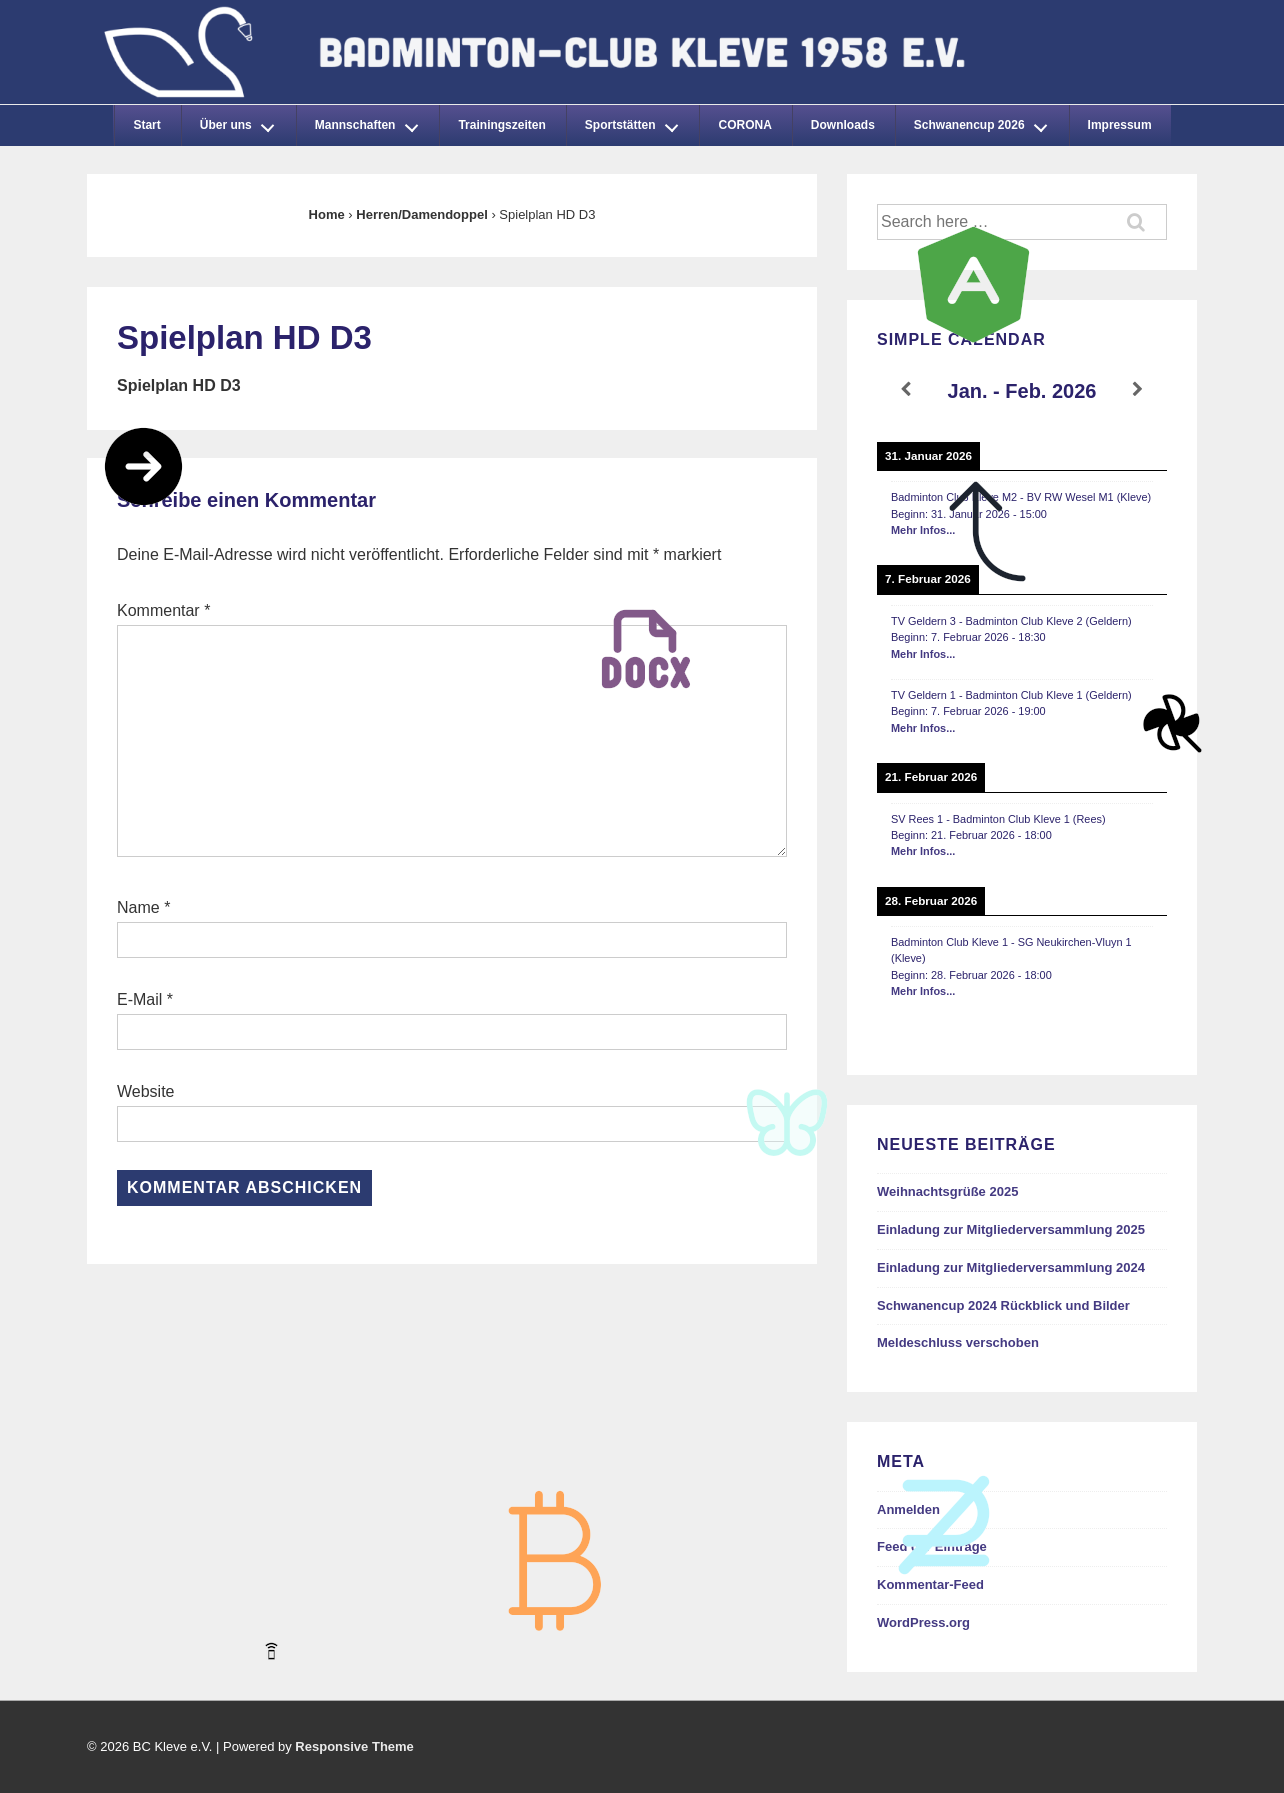  What do you see at coordinates (787, 1121) in the screenshot?
I see `indicates a transformation or metamorphosis feature` at bounding box center [787, 1121].